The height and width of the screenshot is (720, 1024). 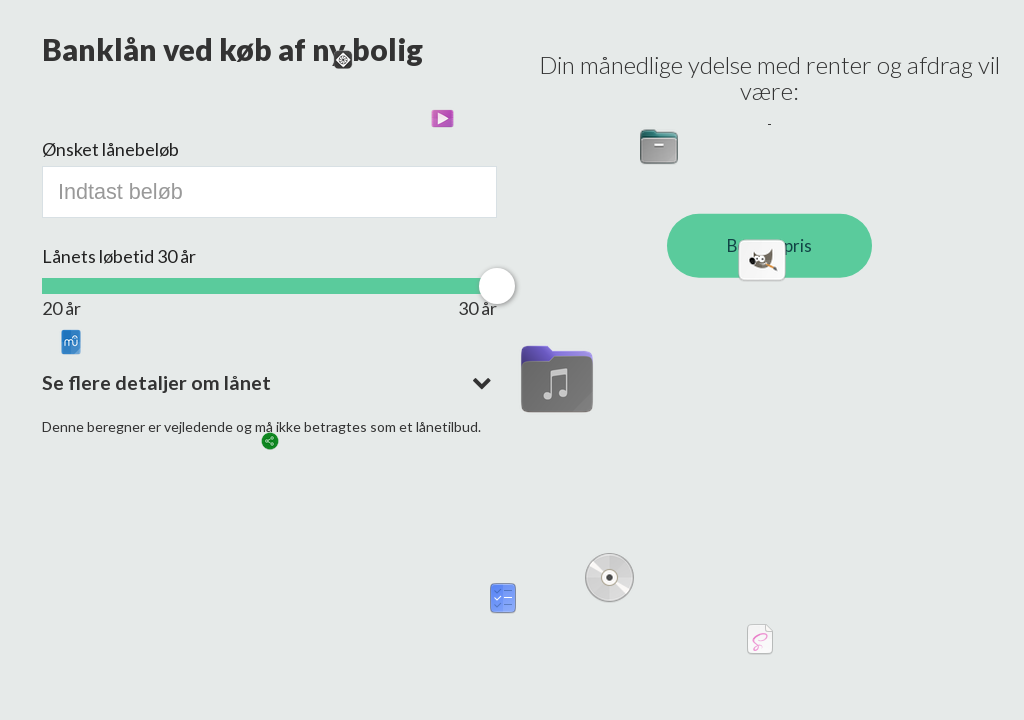 What do you see at coordinates (71, 342) in the screenshot?
I see `open a MuseScore 3 music notation file` at bounding box center [71, 342].